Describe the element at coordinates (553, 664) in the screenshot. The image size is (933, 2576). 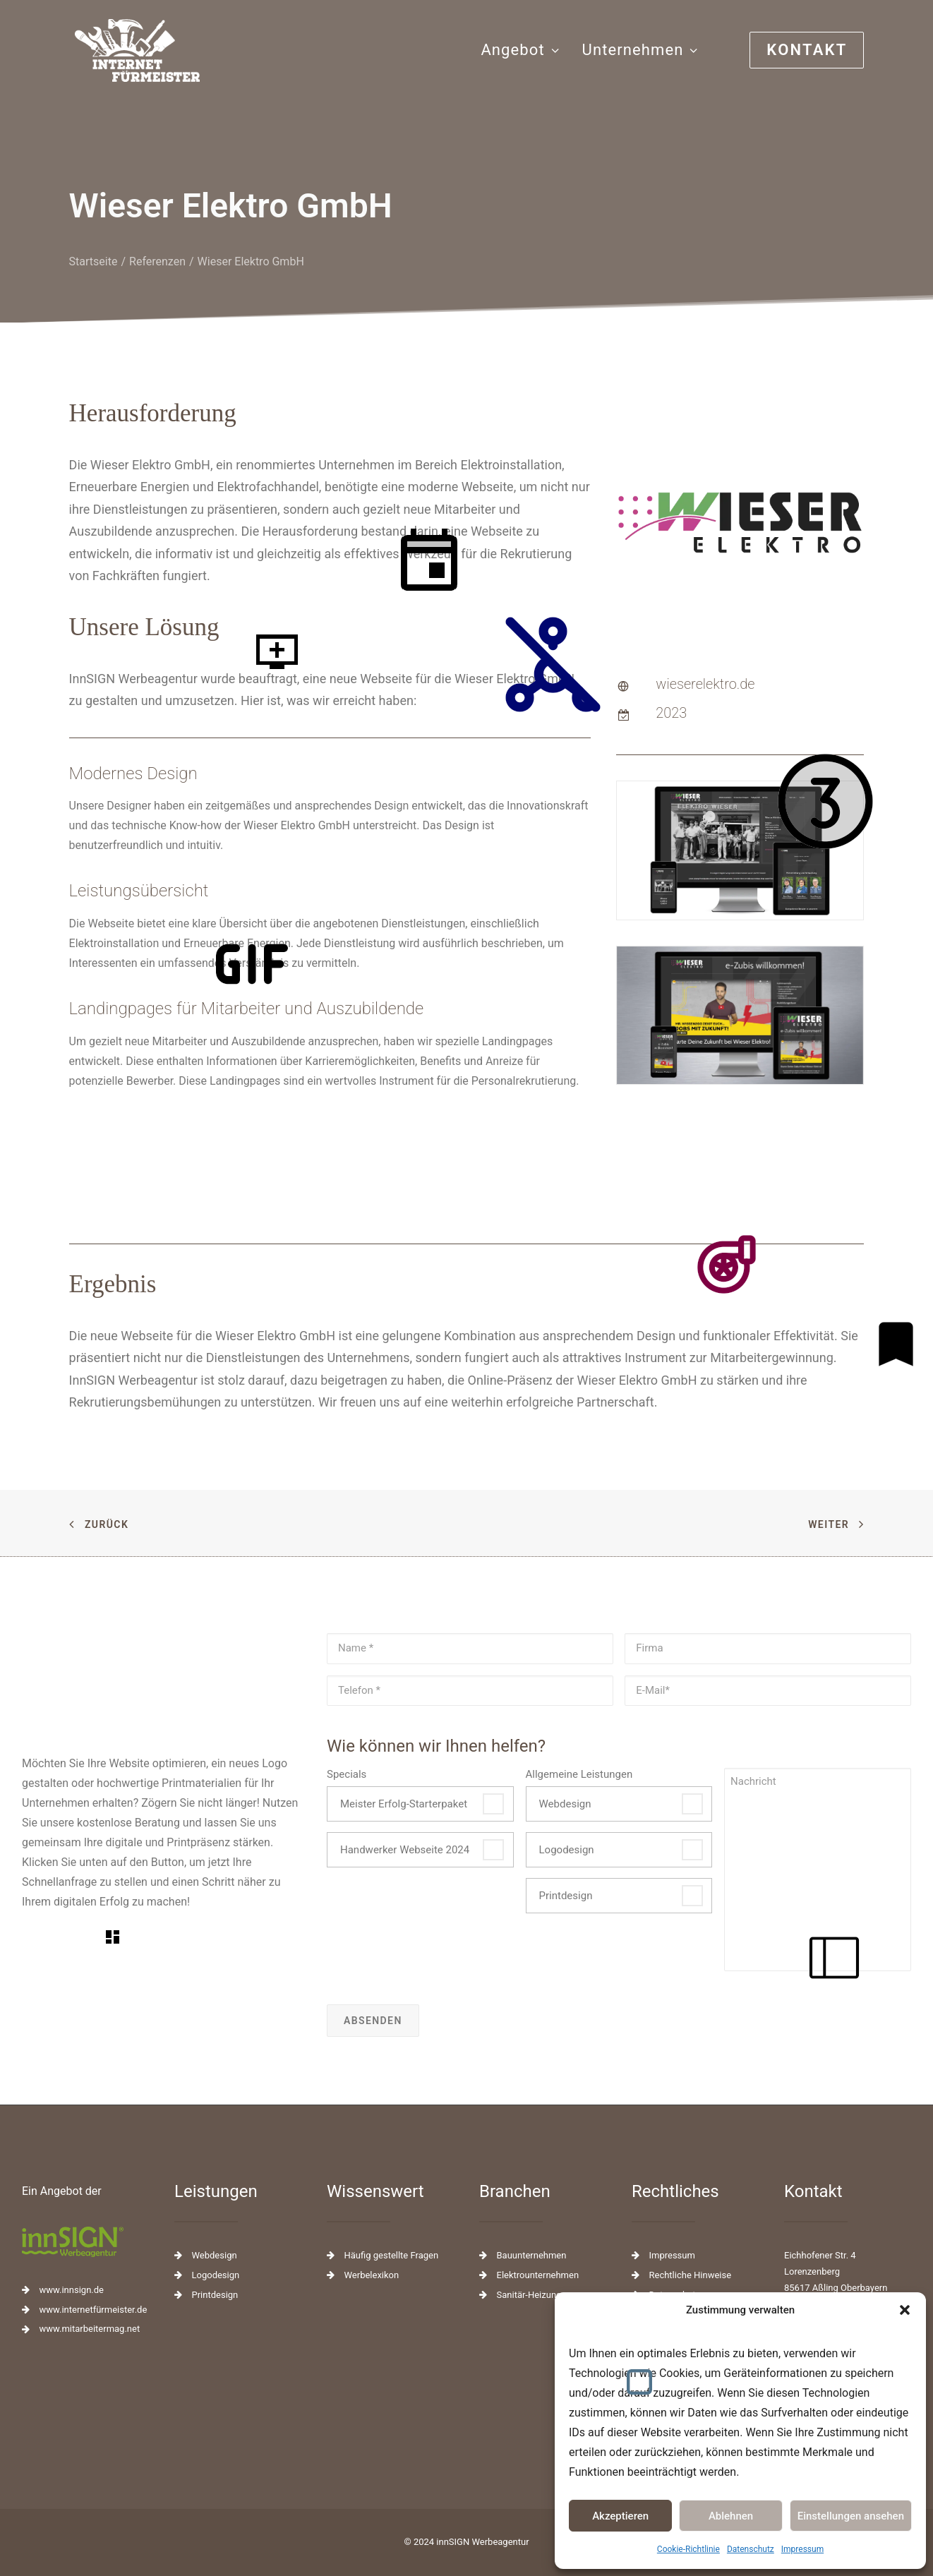
I see `disable social sharing features` at that location.